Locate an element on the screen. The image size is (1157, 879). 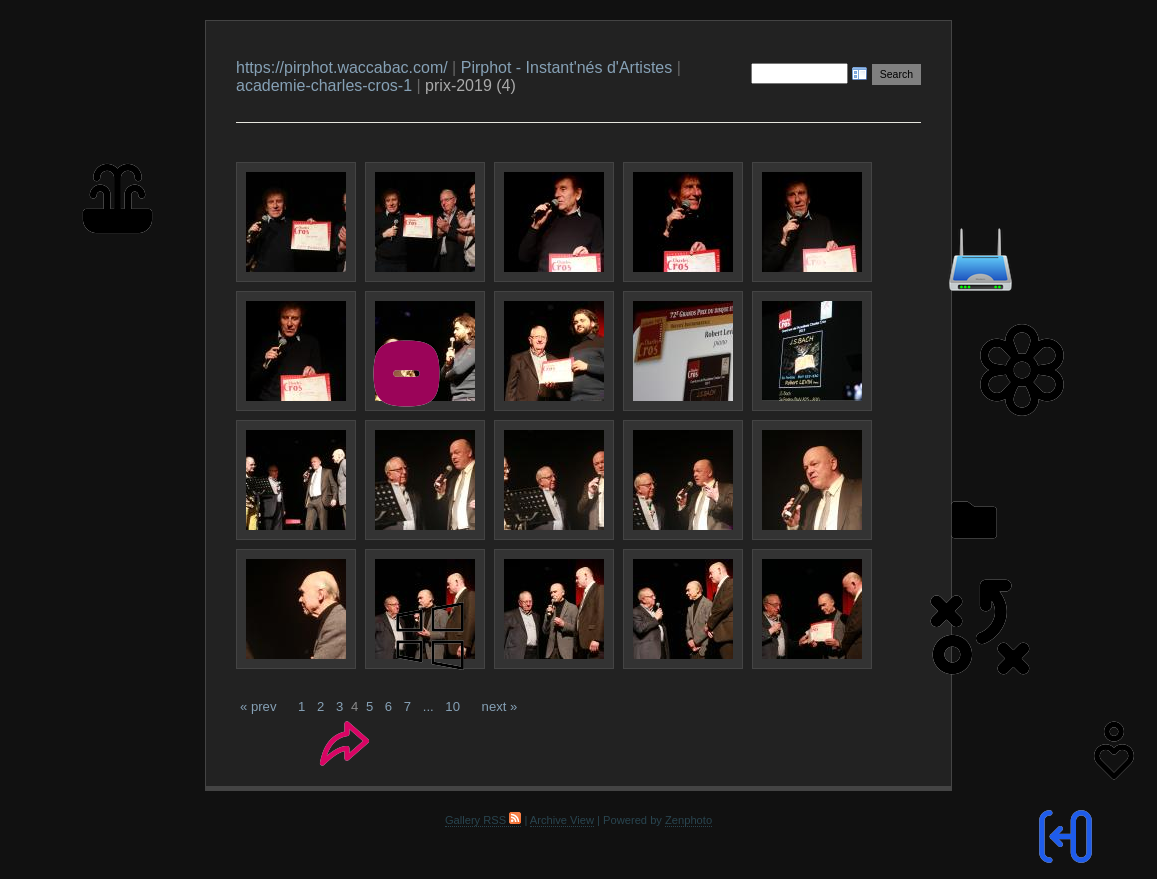
view strategy or game plan is located at coordinates (976, 627).